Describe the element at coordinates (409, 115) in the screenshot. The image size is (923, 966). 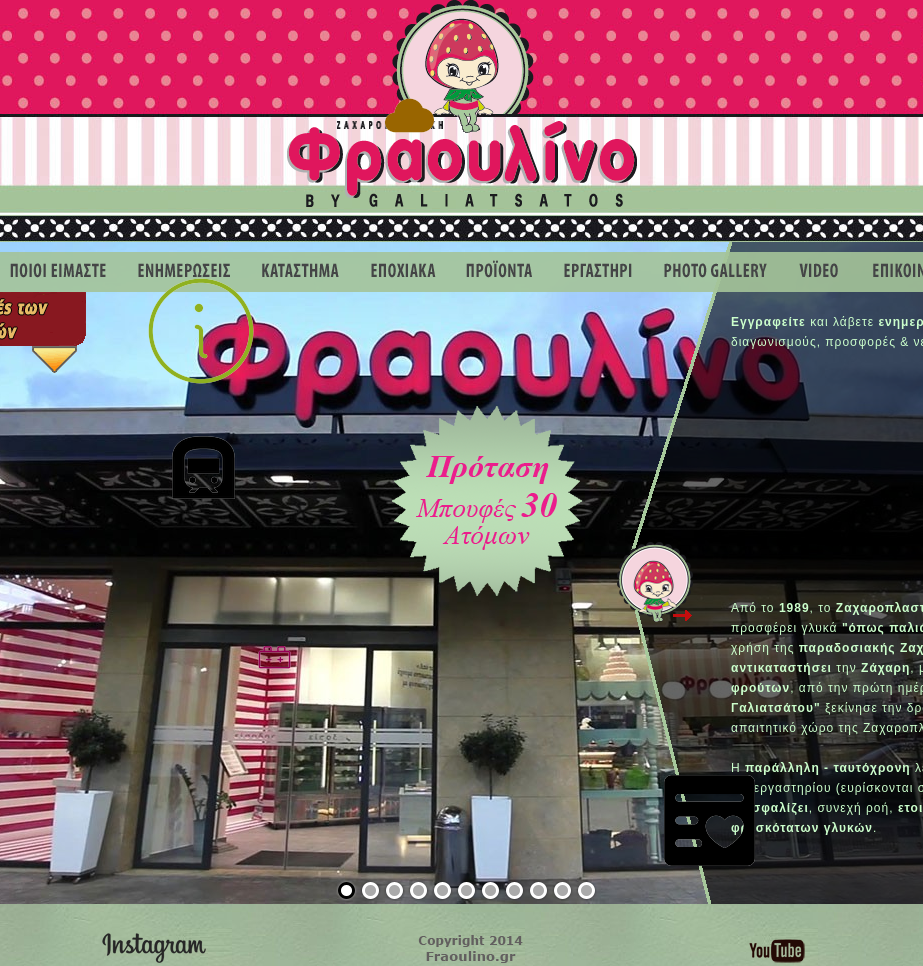
I see `indicates cloudy weather conditions` at that location.